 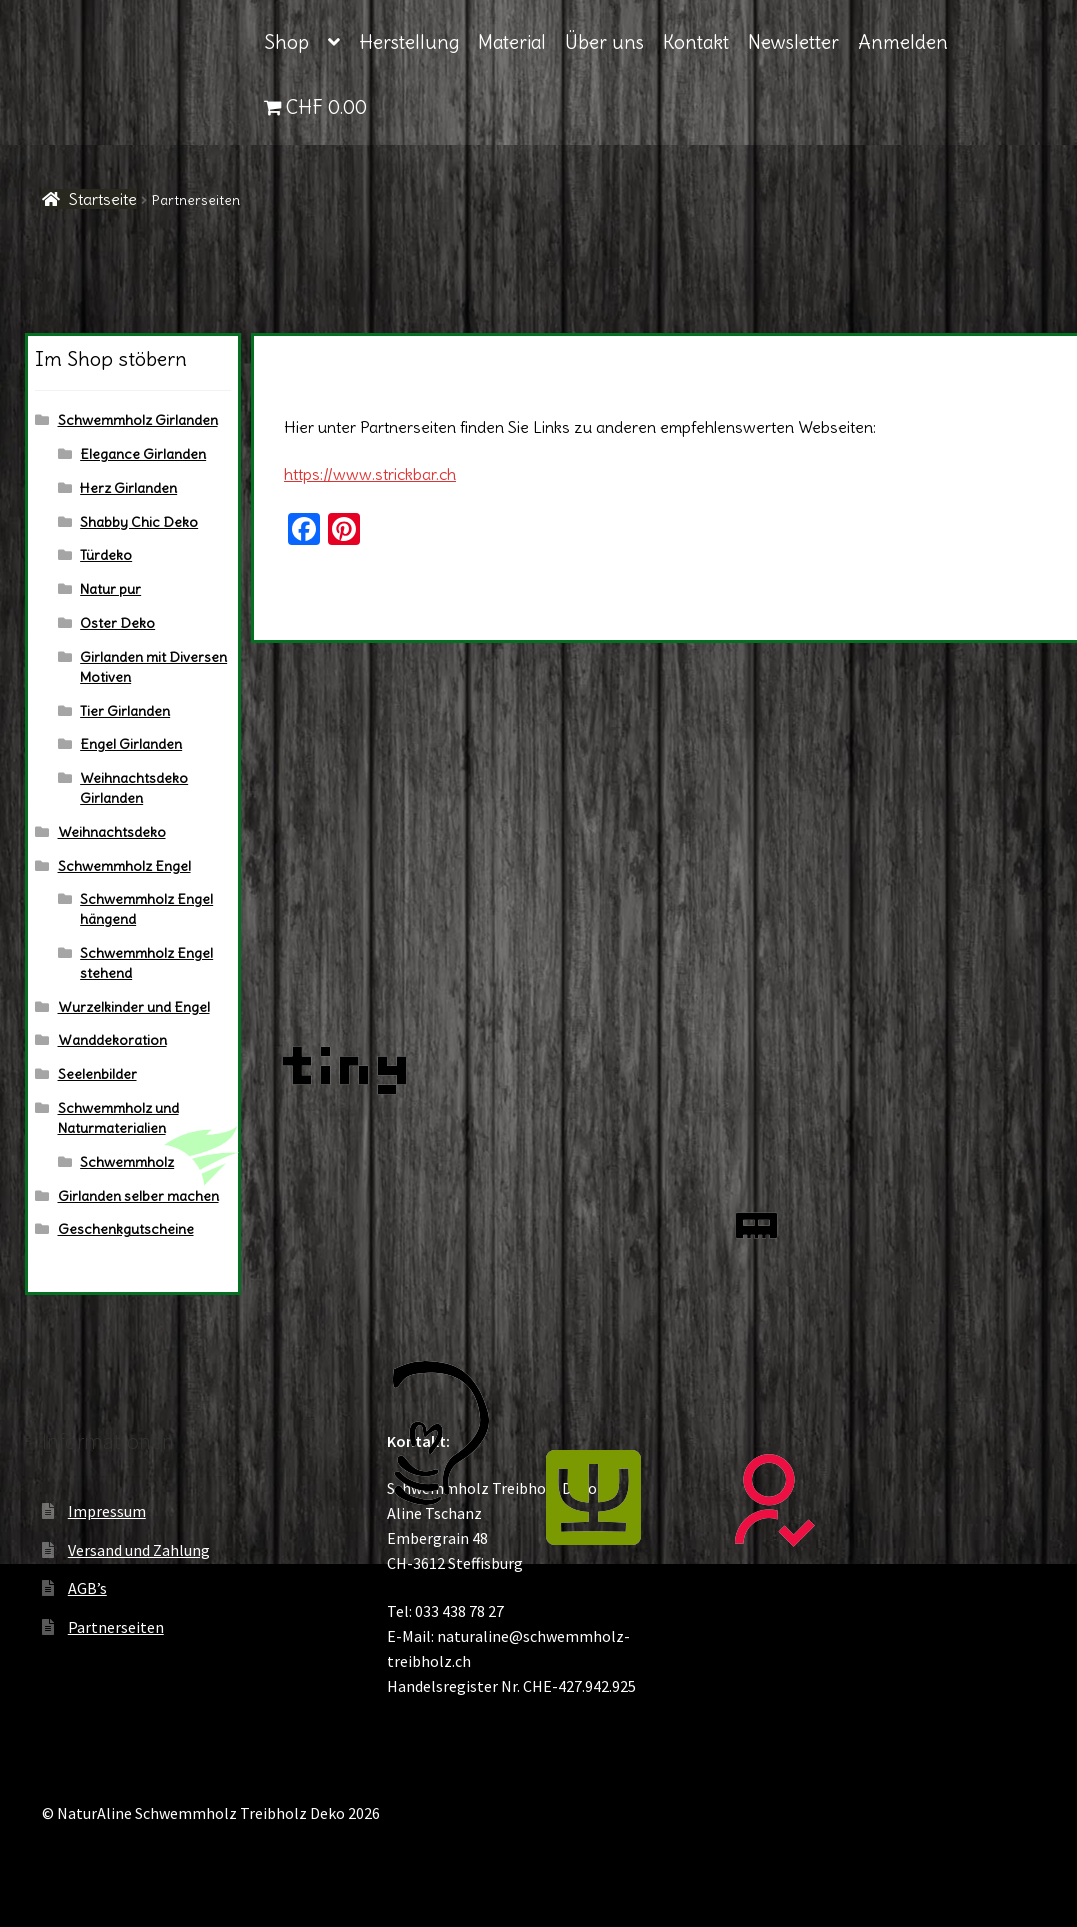 I want to click on Pingdom website monitoring service logo, so click(x=201, y=1155).